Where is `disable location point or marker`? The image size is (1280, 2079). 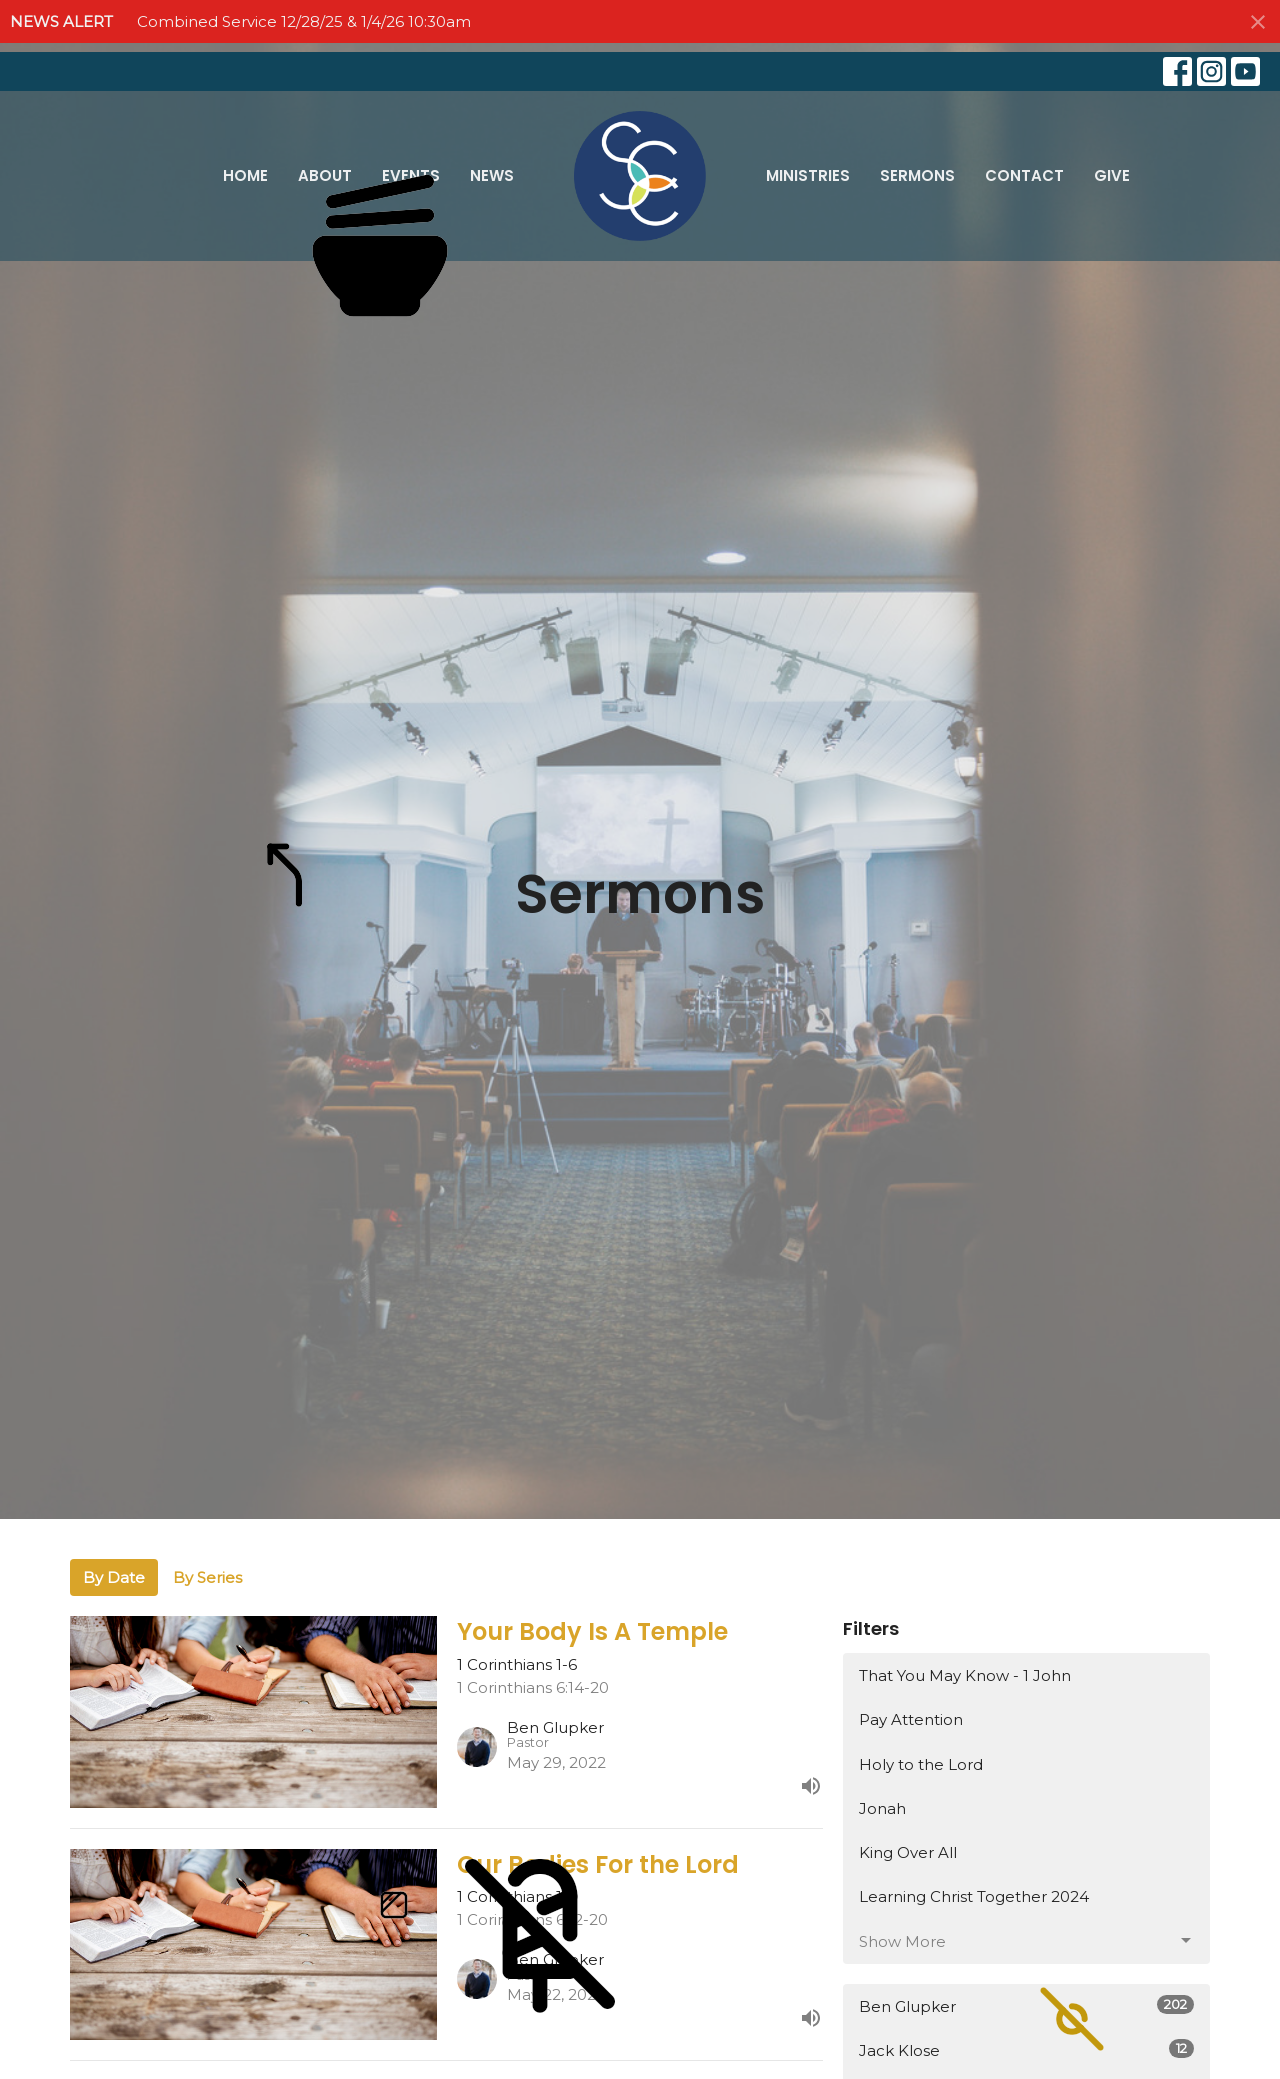
disable location point or marker is located at coordinates (1072, 2019).